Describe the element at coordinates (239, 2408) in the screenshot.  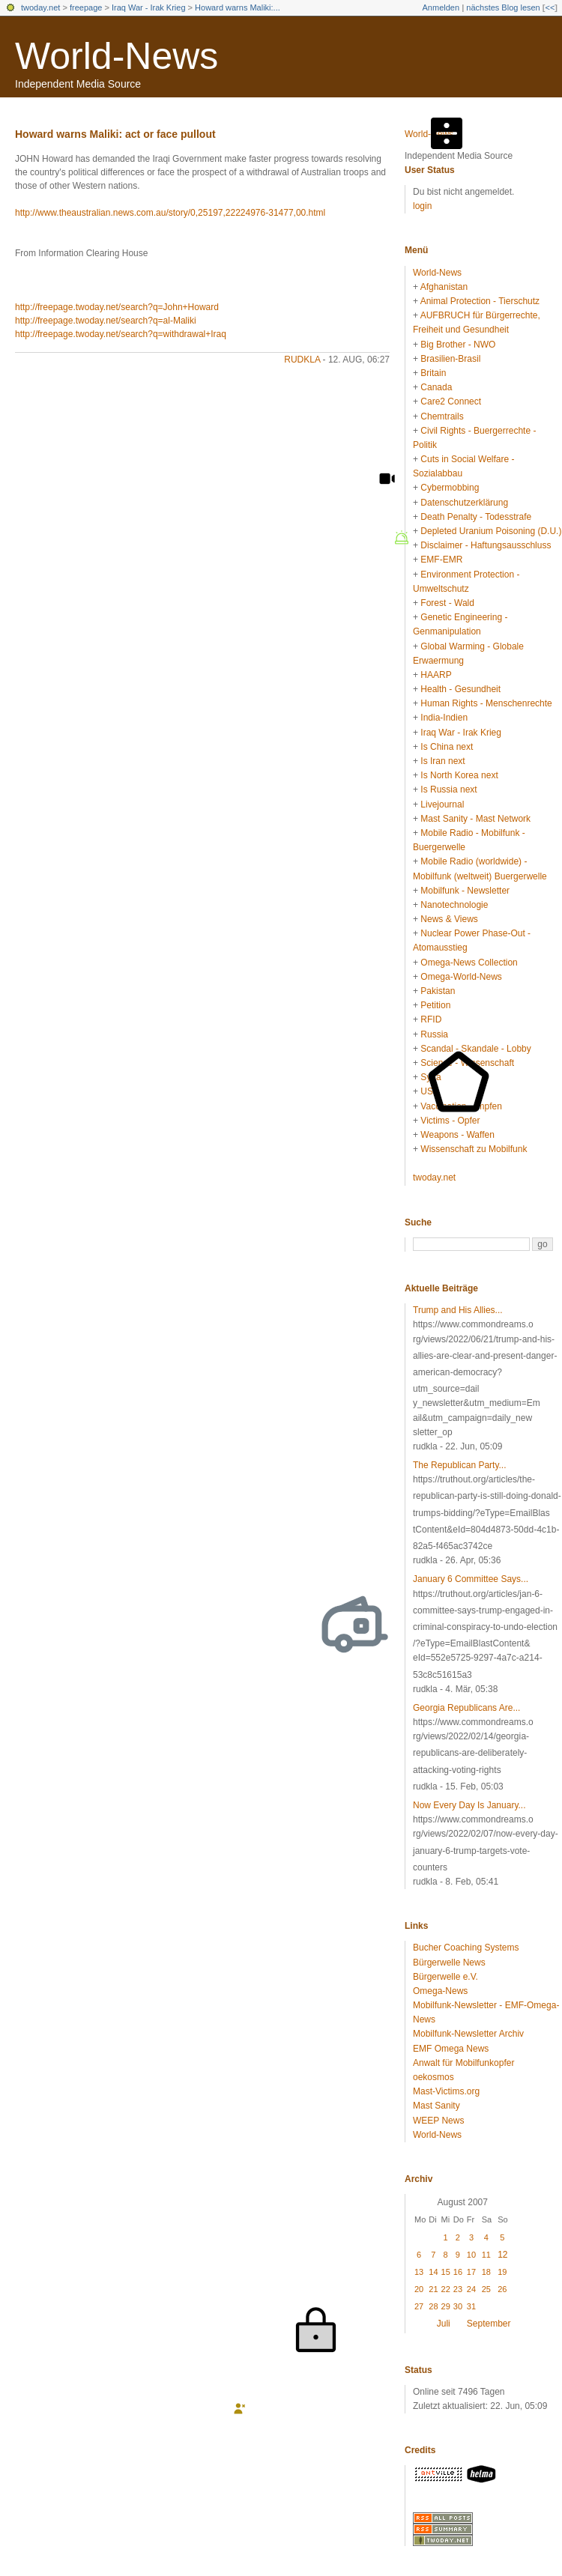
I see `remove a contact or user` at that location.